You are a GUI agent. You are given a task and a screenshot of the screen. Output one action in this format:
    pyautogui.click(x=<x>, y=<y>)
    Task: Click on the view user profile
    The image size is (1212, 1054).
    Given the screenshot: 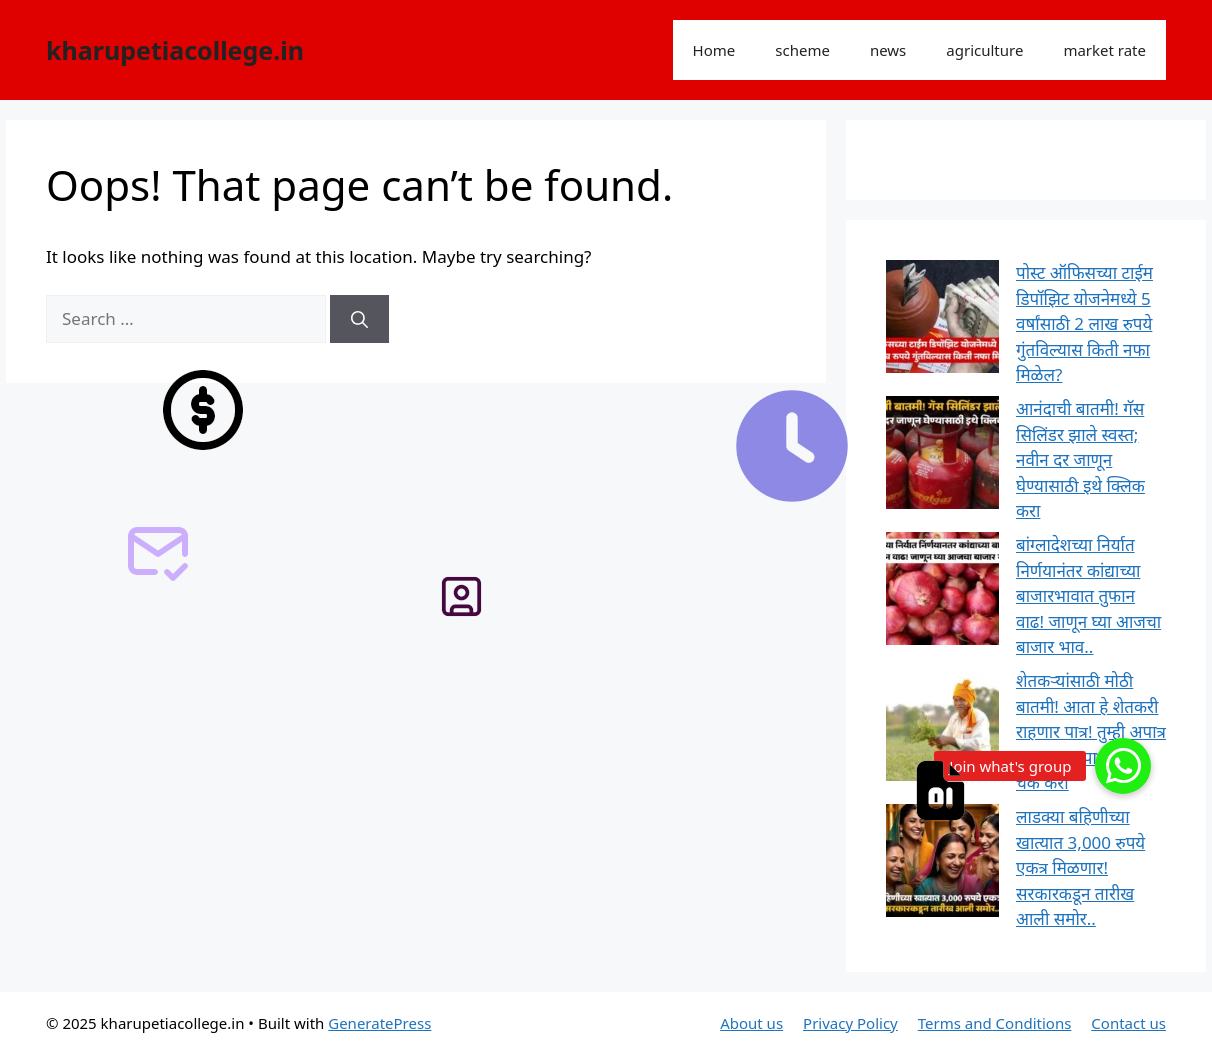 What is the action you would take?
    pyautogui.click(x=461, y=596)
    